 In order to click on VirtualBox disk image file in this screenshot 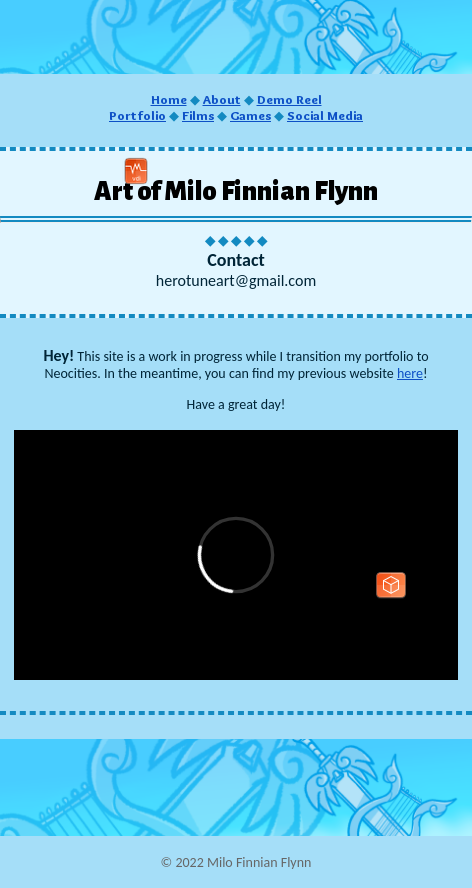, I will do `click(136, 171)`.